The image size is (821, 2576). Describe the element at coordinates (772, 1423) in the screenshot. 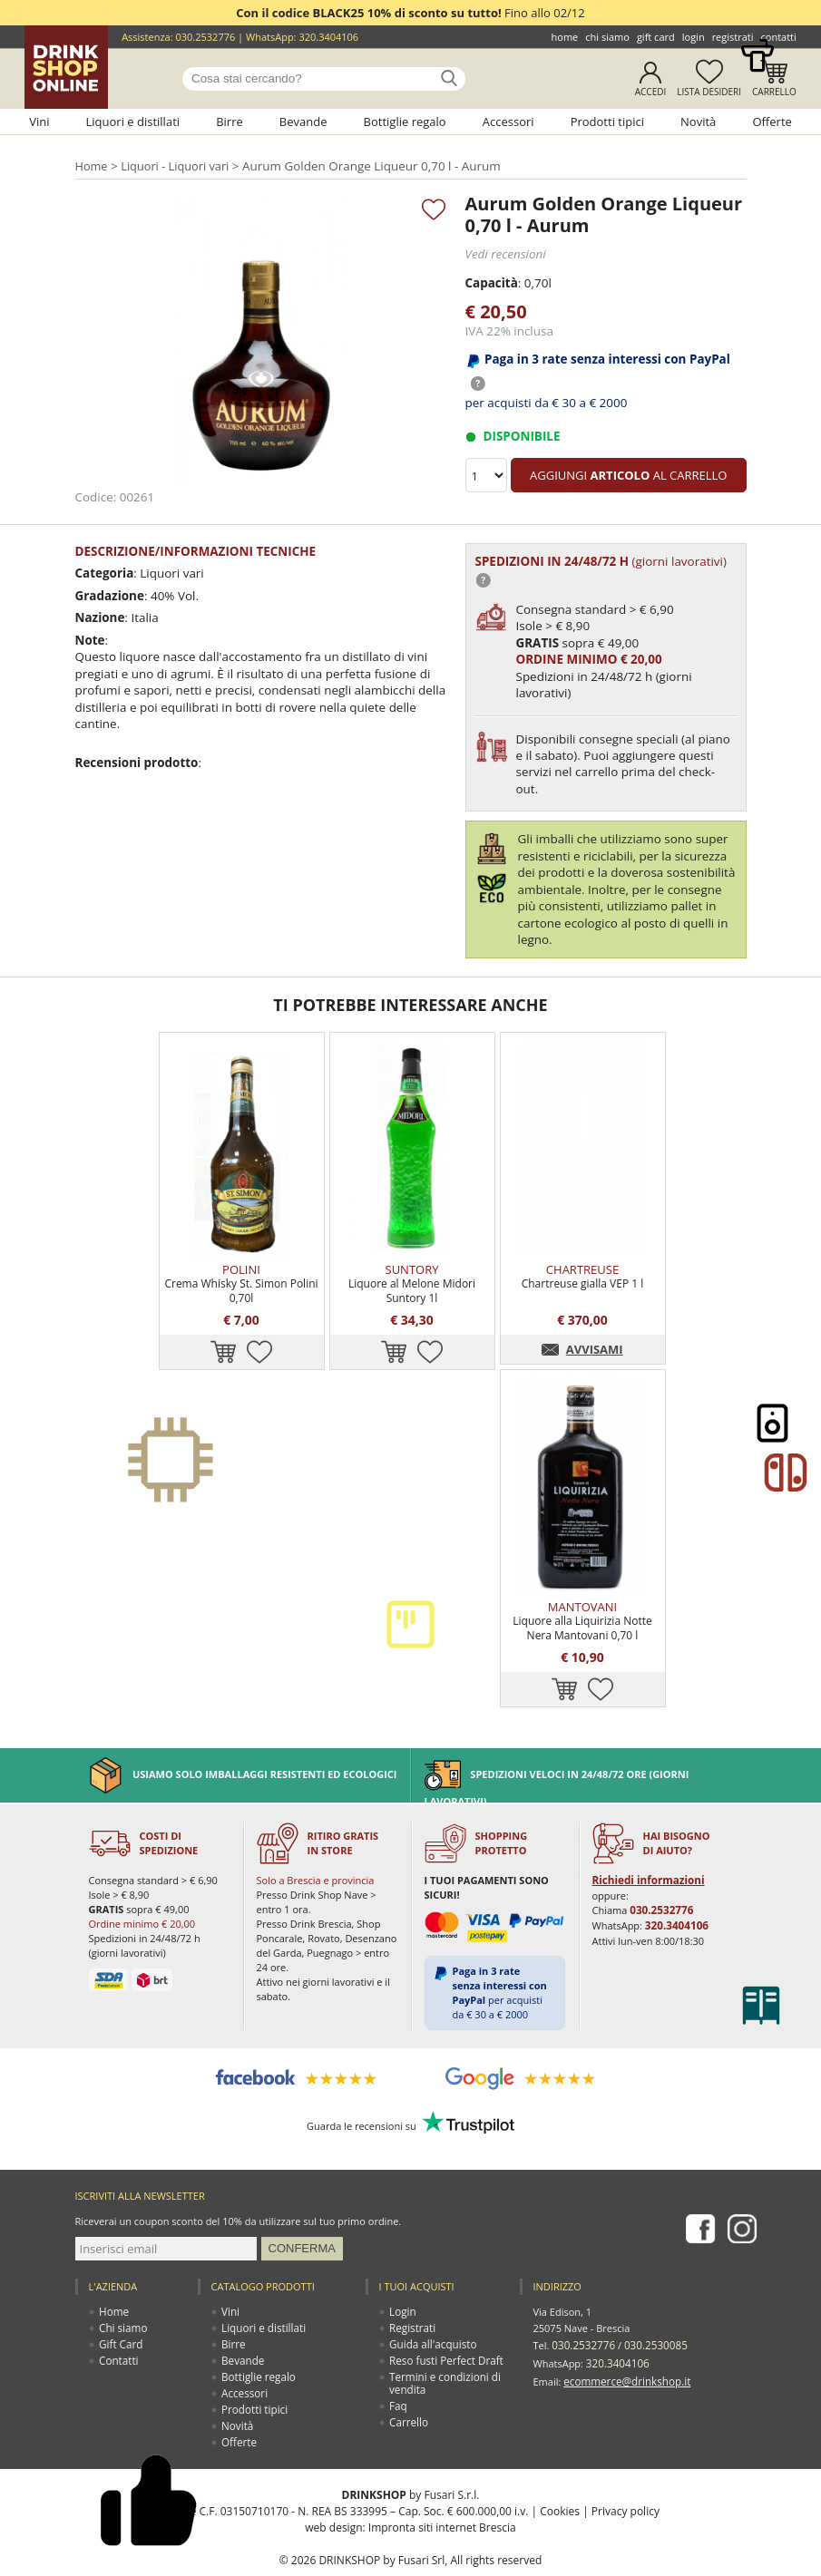

I see `adjust speaker or audio output settings` at that location.